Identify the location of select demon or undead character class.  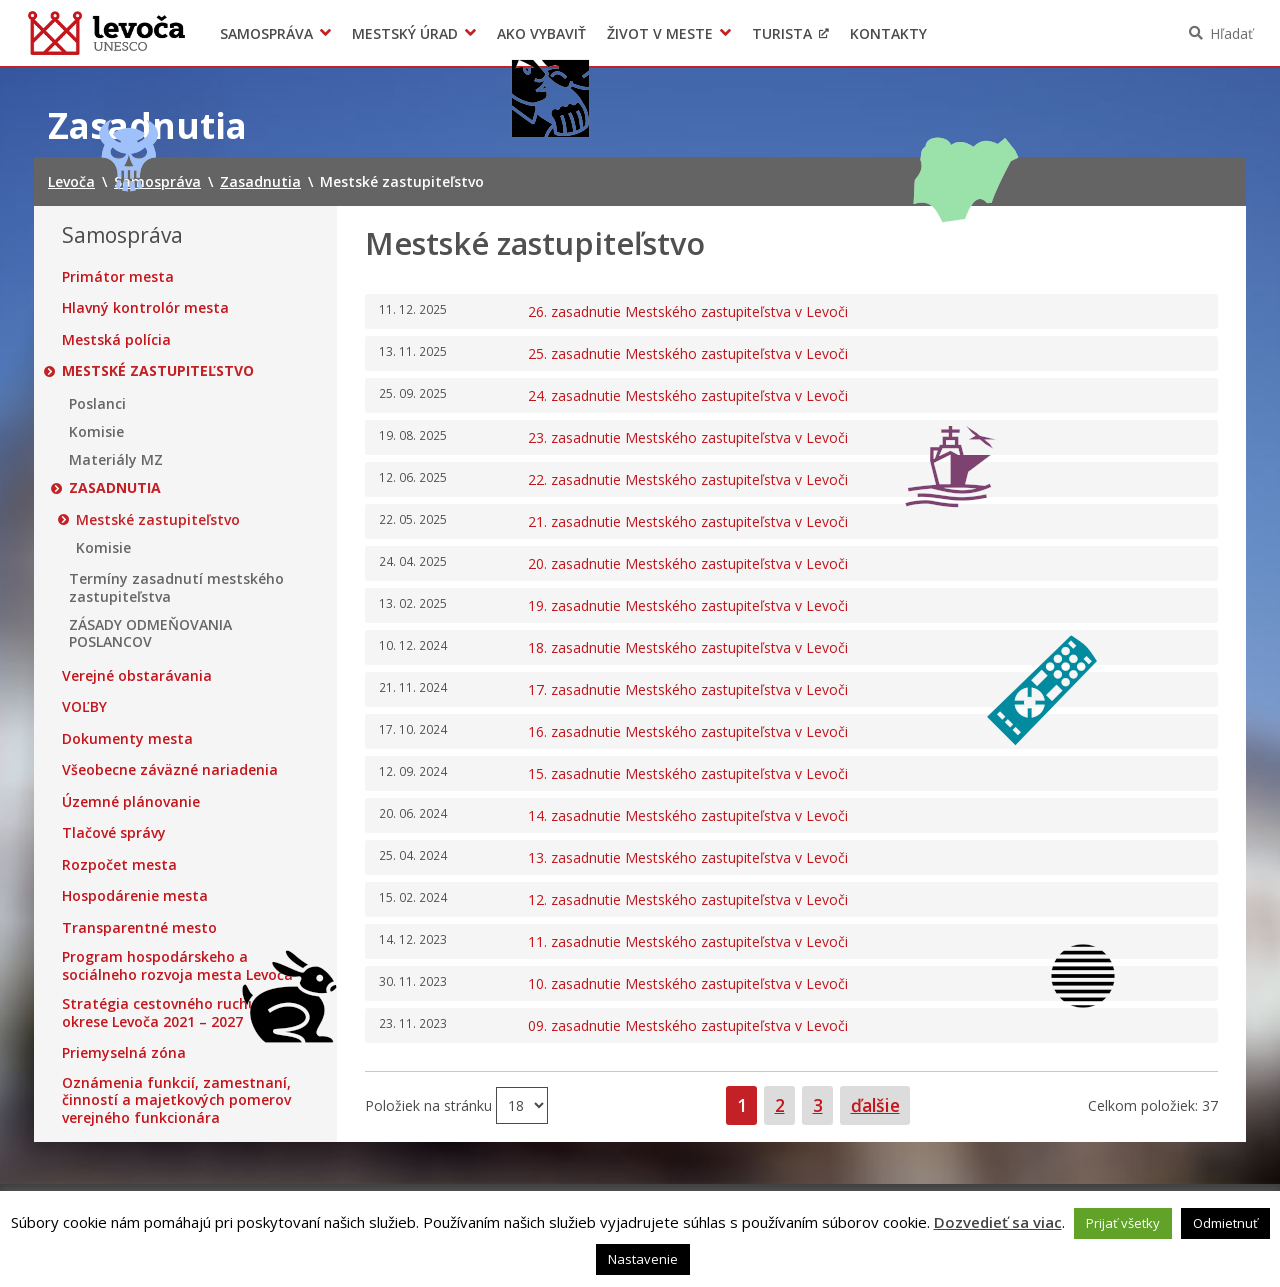
(128, 155).